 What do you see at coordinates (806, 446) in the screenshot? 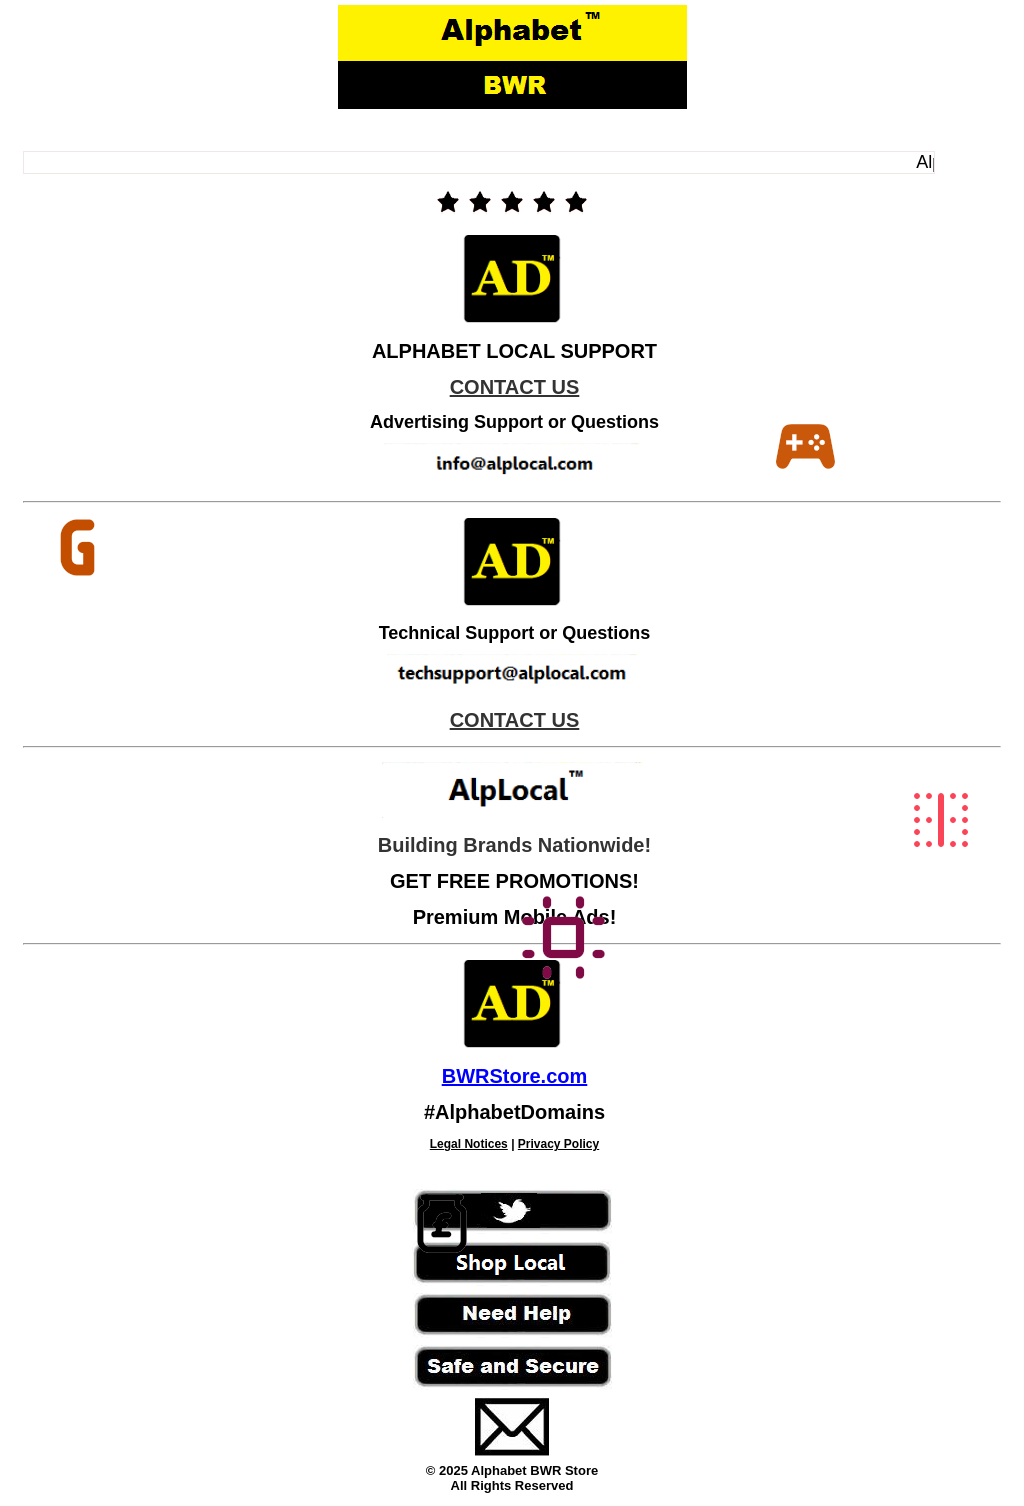
I see `access gaming features or games library` at bounding box center [806, 446].